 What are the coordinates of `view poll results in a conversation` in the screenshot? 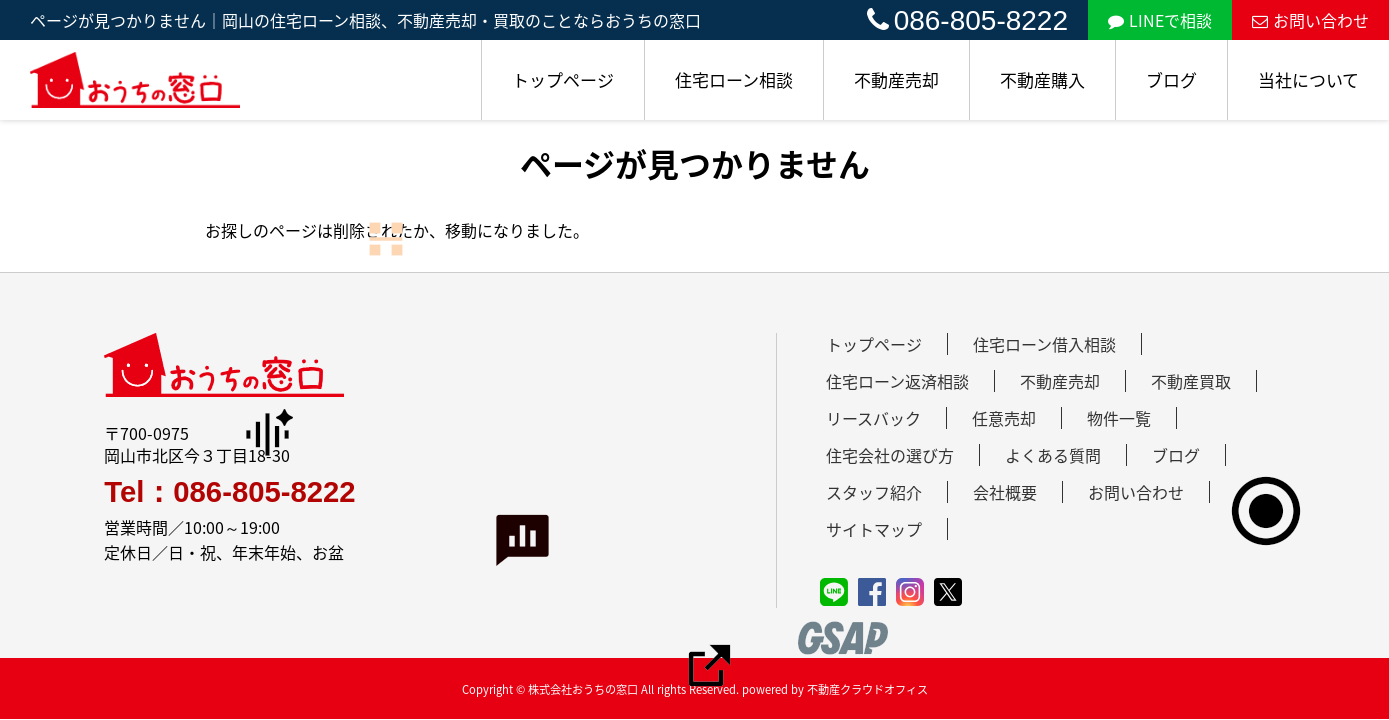 It's located at (522, 538).